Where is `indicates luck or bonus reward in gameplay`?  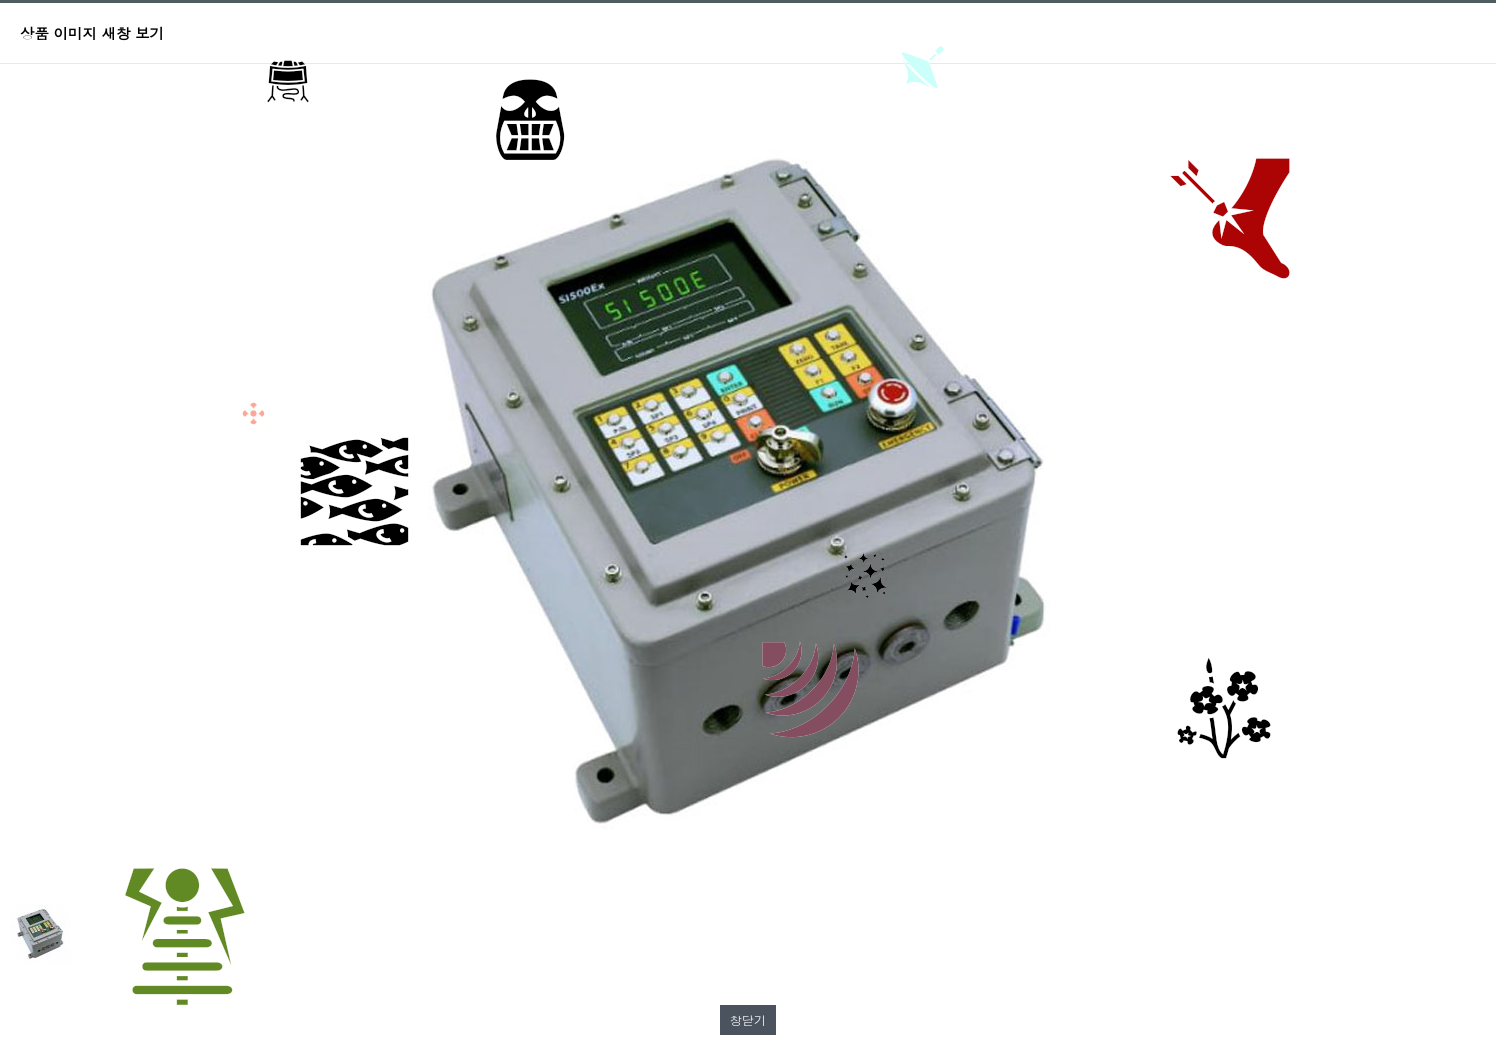 indicates luck or bonus reward in gameplay is located at coordinates (253, 413).